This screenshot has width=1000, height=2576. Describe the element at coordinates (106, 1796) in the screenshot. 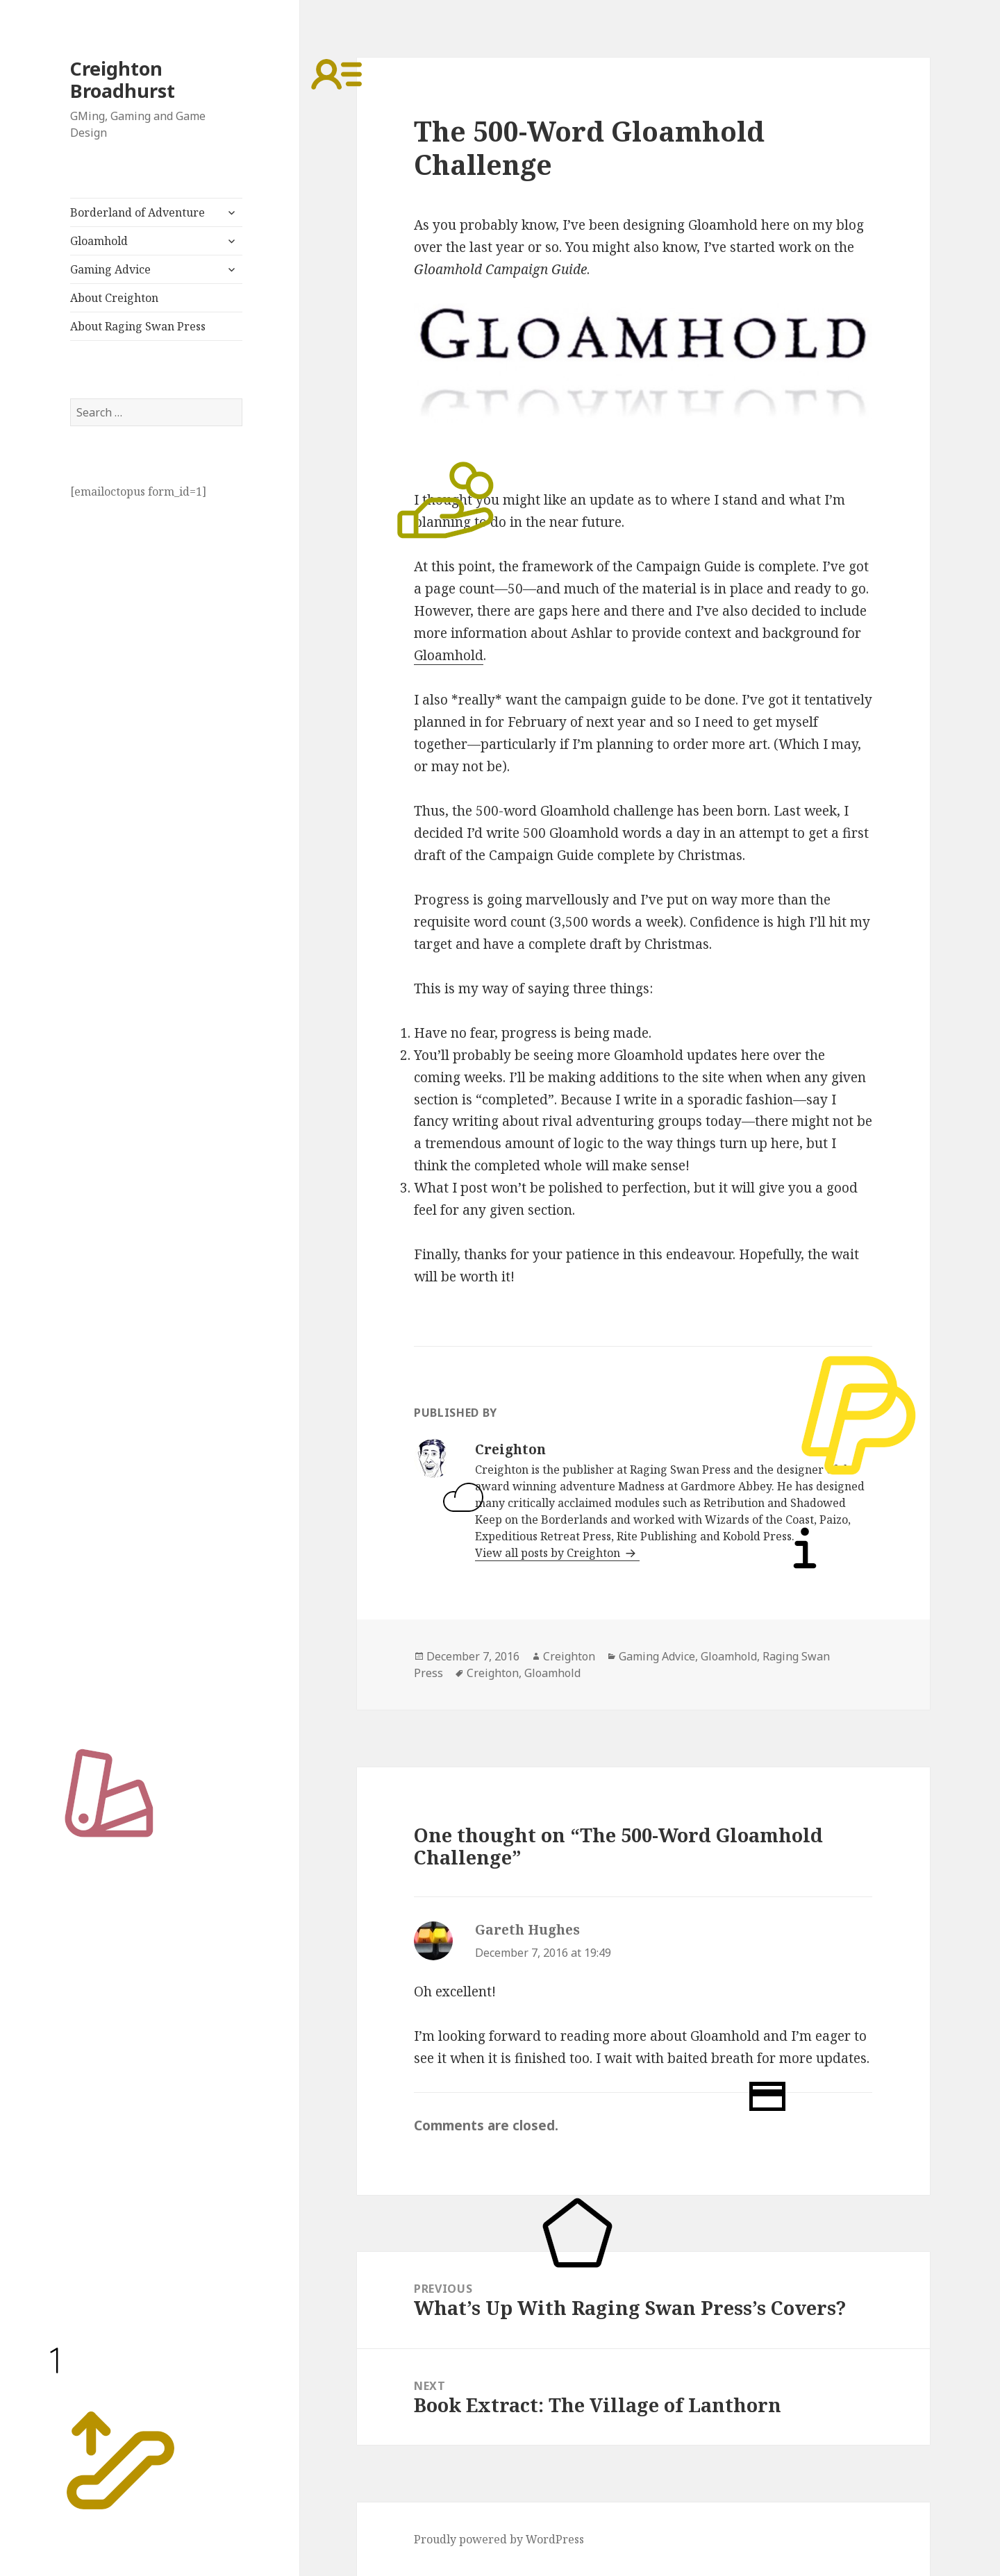

I see `access color palette or theme options` at that location.